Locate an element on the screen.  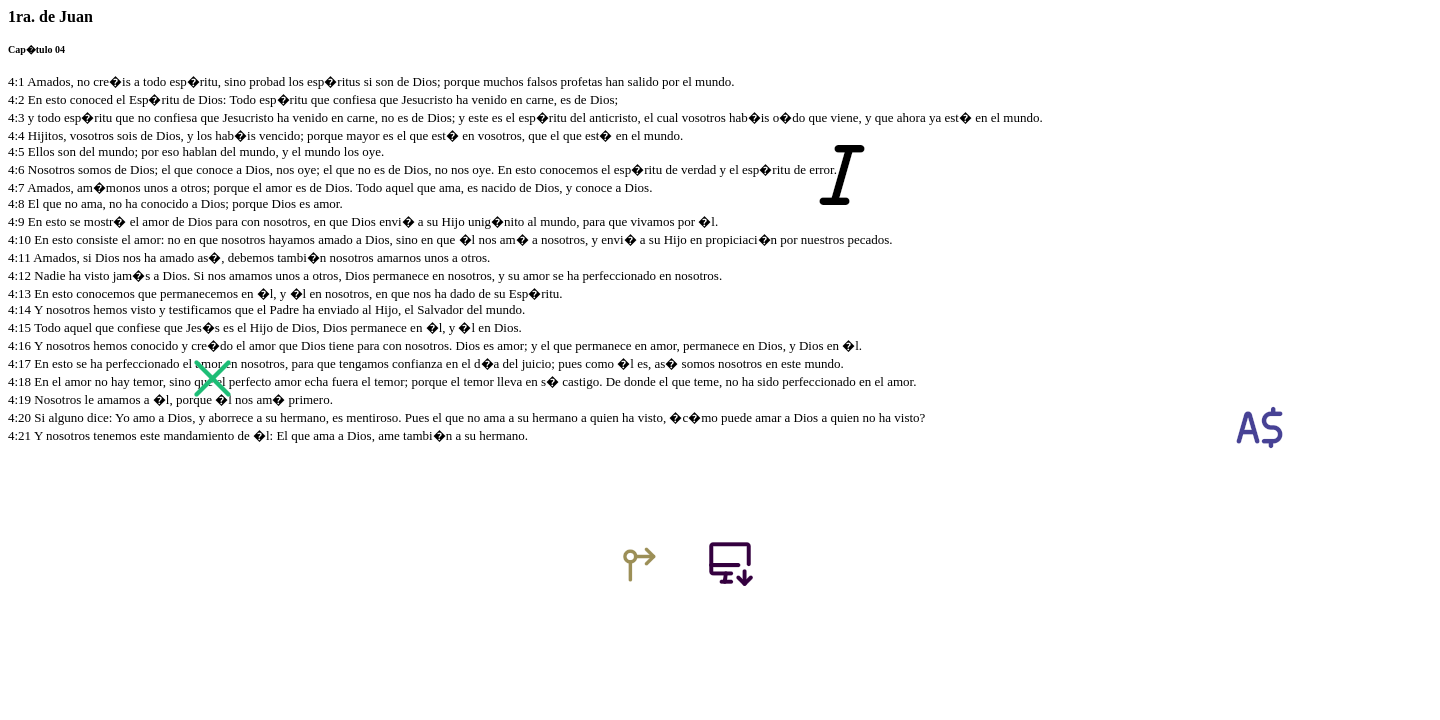
close the current window or dialog is located at coordinates (212, 378).